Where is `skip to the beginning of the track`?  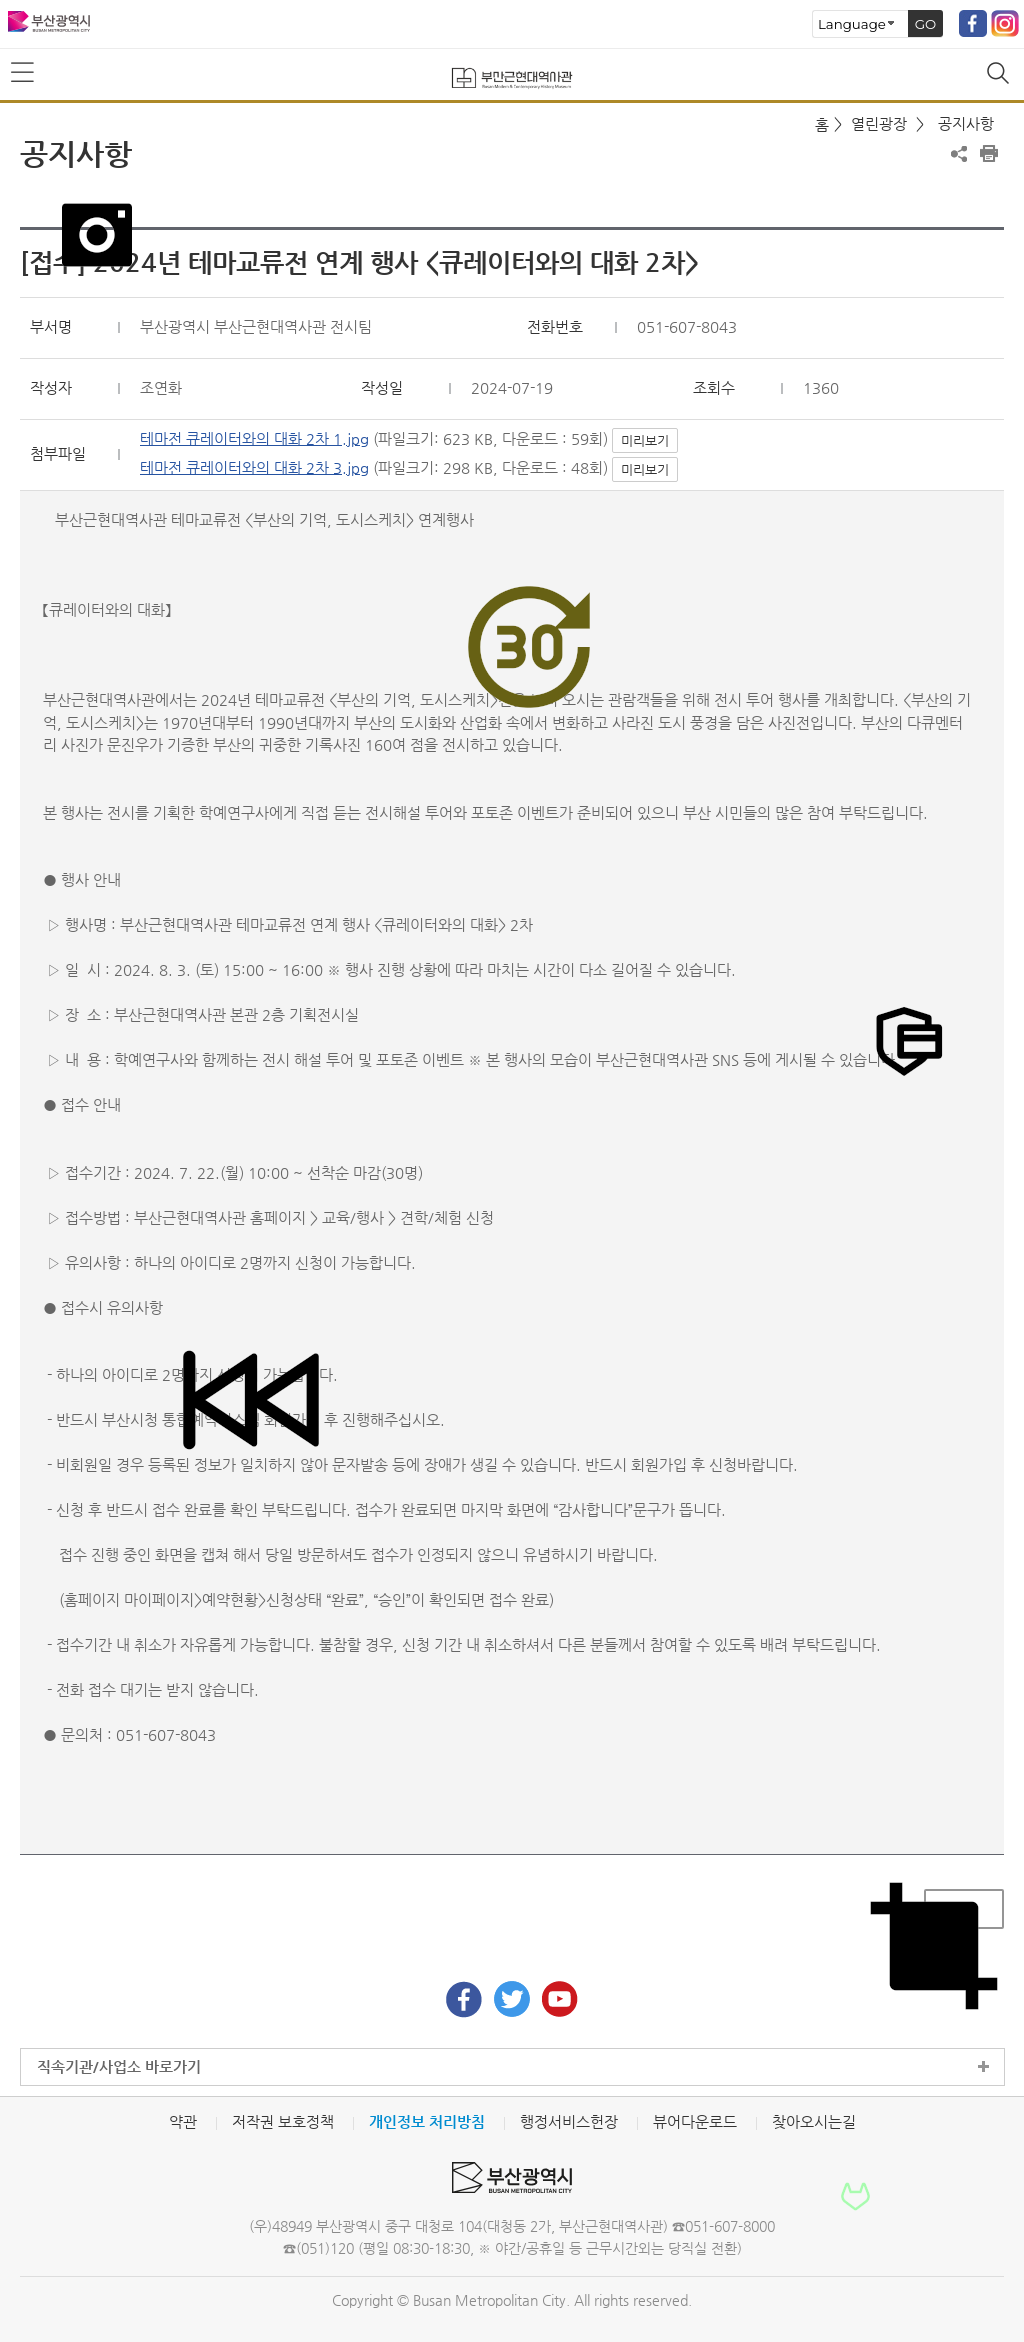
skip to the beginning of the track is located at coordinates (251, 1400).